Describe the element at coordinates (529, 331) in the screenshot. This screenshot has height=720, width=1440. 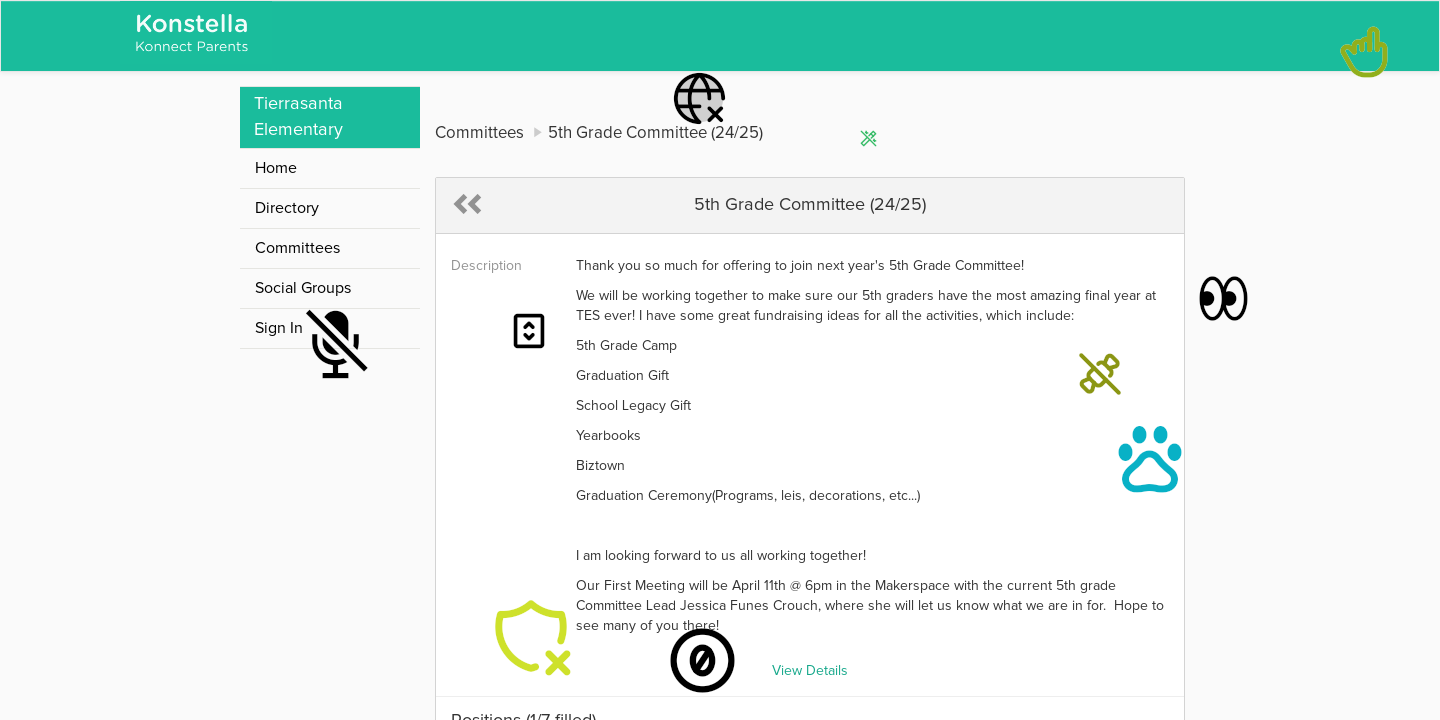
I see `access elevator controls or floor selection` at that location.